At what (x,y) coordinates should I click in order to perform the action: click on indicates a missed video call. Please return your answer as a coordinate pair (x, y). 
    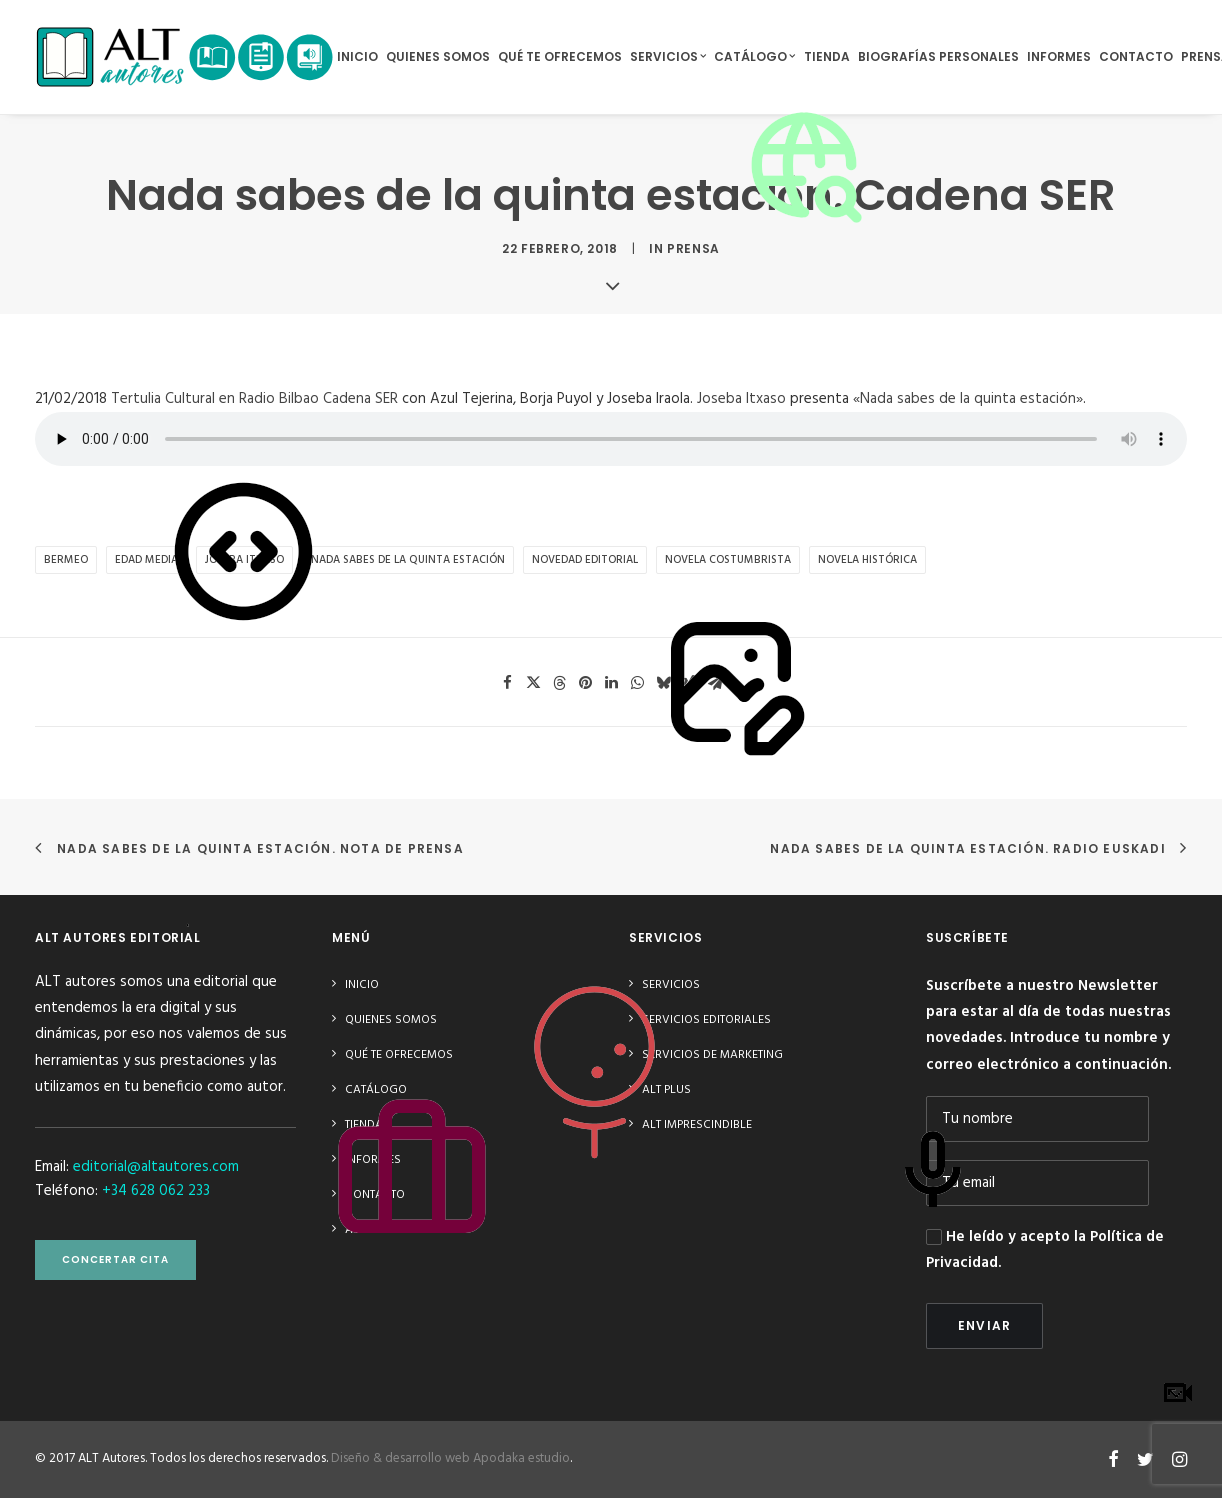
    Looking at the image, I should click on (1178, 1393).